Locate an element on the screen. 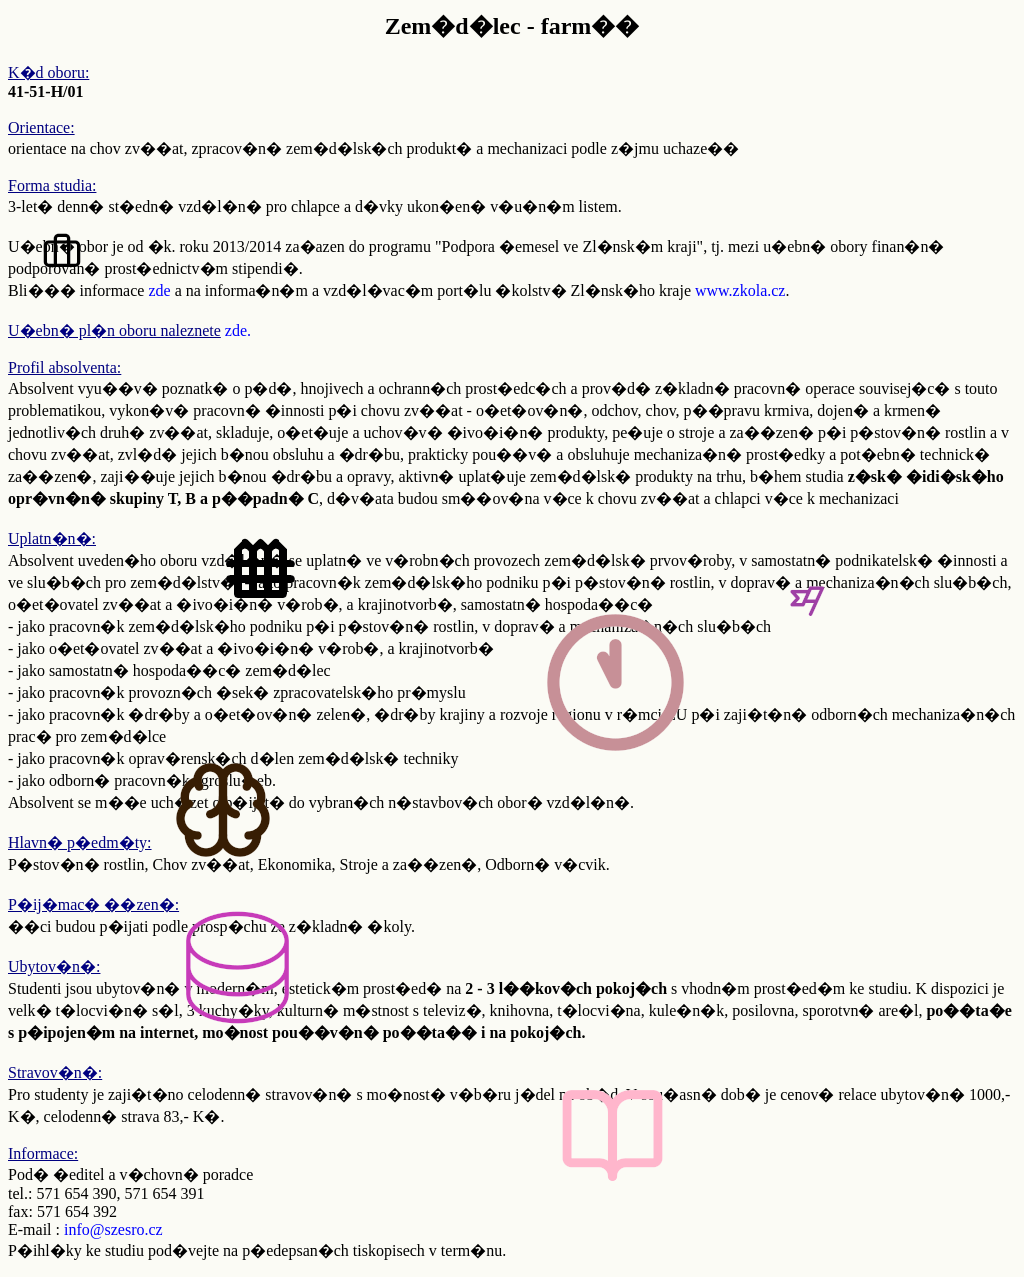 The image size is (1024, 1277). flag or mark an item for follow-up is located at coordinates (807, 600).